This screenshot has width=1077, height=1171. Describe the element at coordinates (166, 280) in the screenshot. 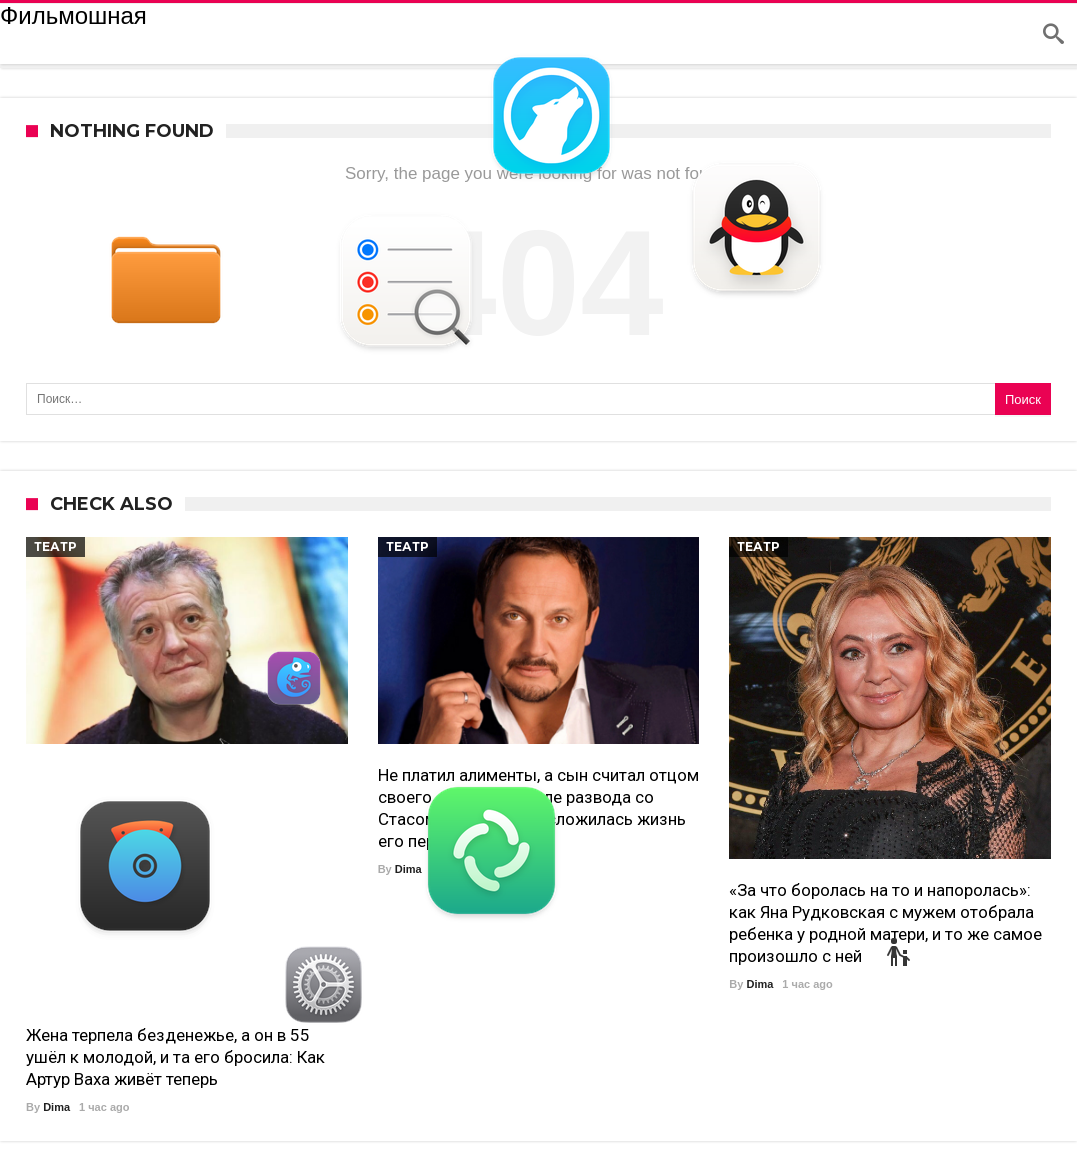

I see `open folder to view contents` at that location.